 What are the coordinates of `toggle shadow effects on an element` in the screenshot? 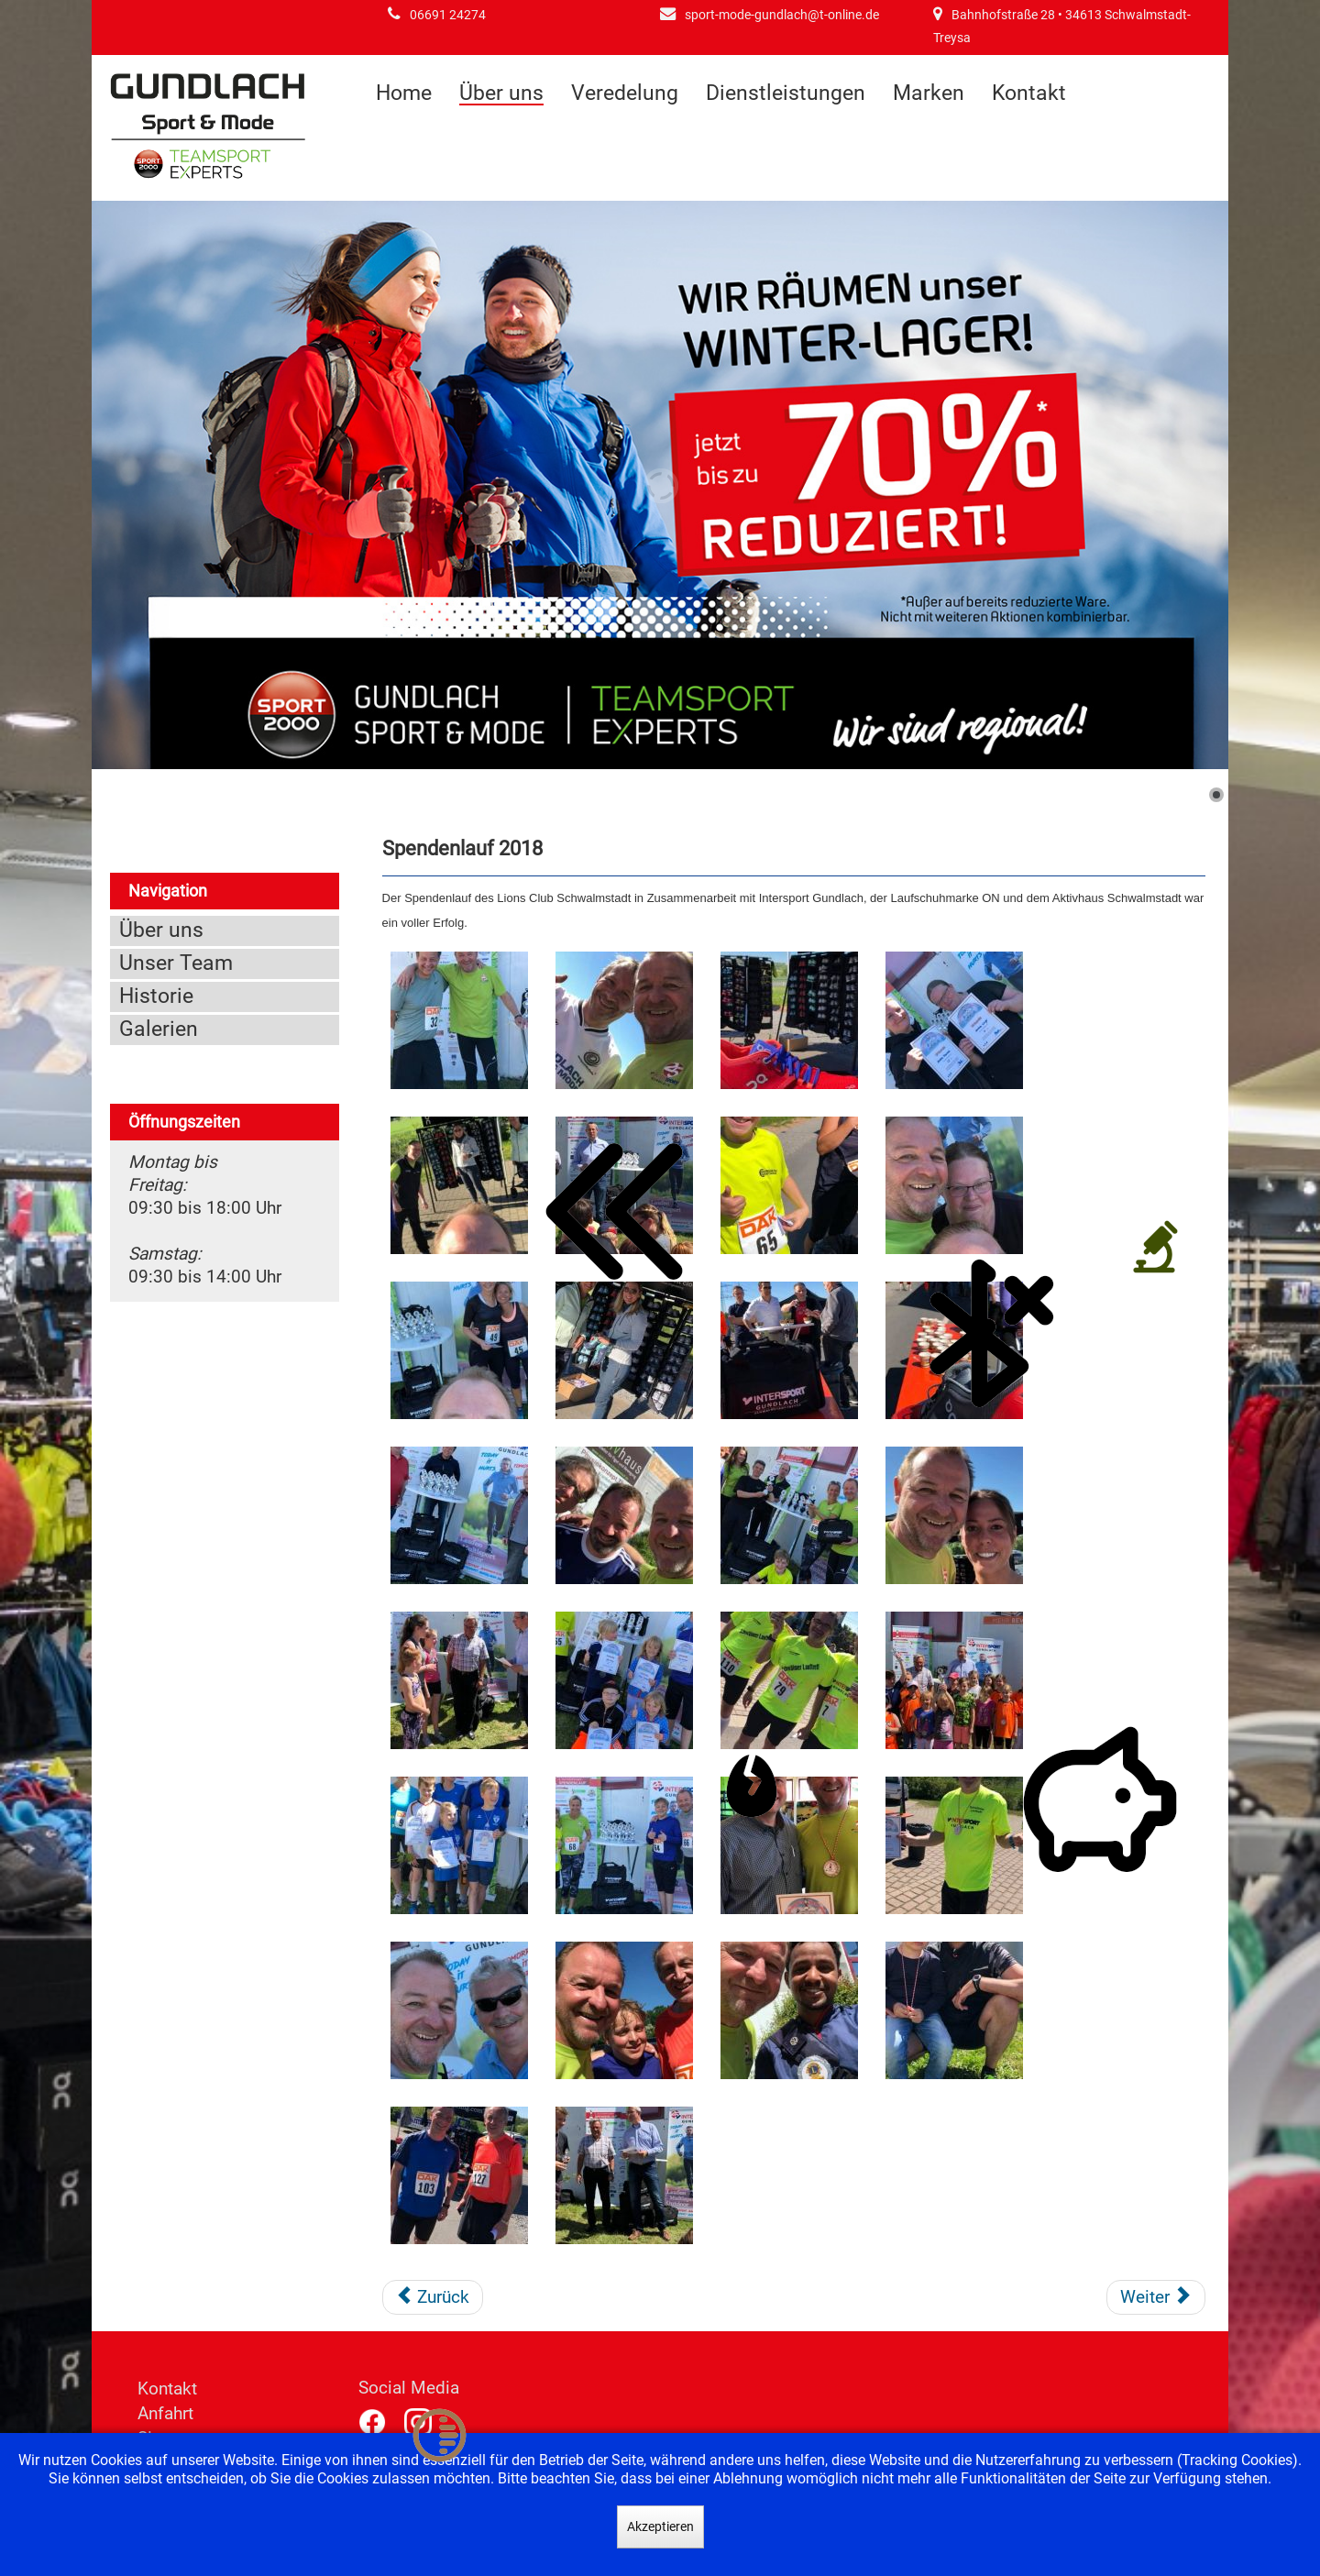 It's located at (439, 2435).